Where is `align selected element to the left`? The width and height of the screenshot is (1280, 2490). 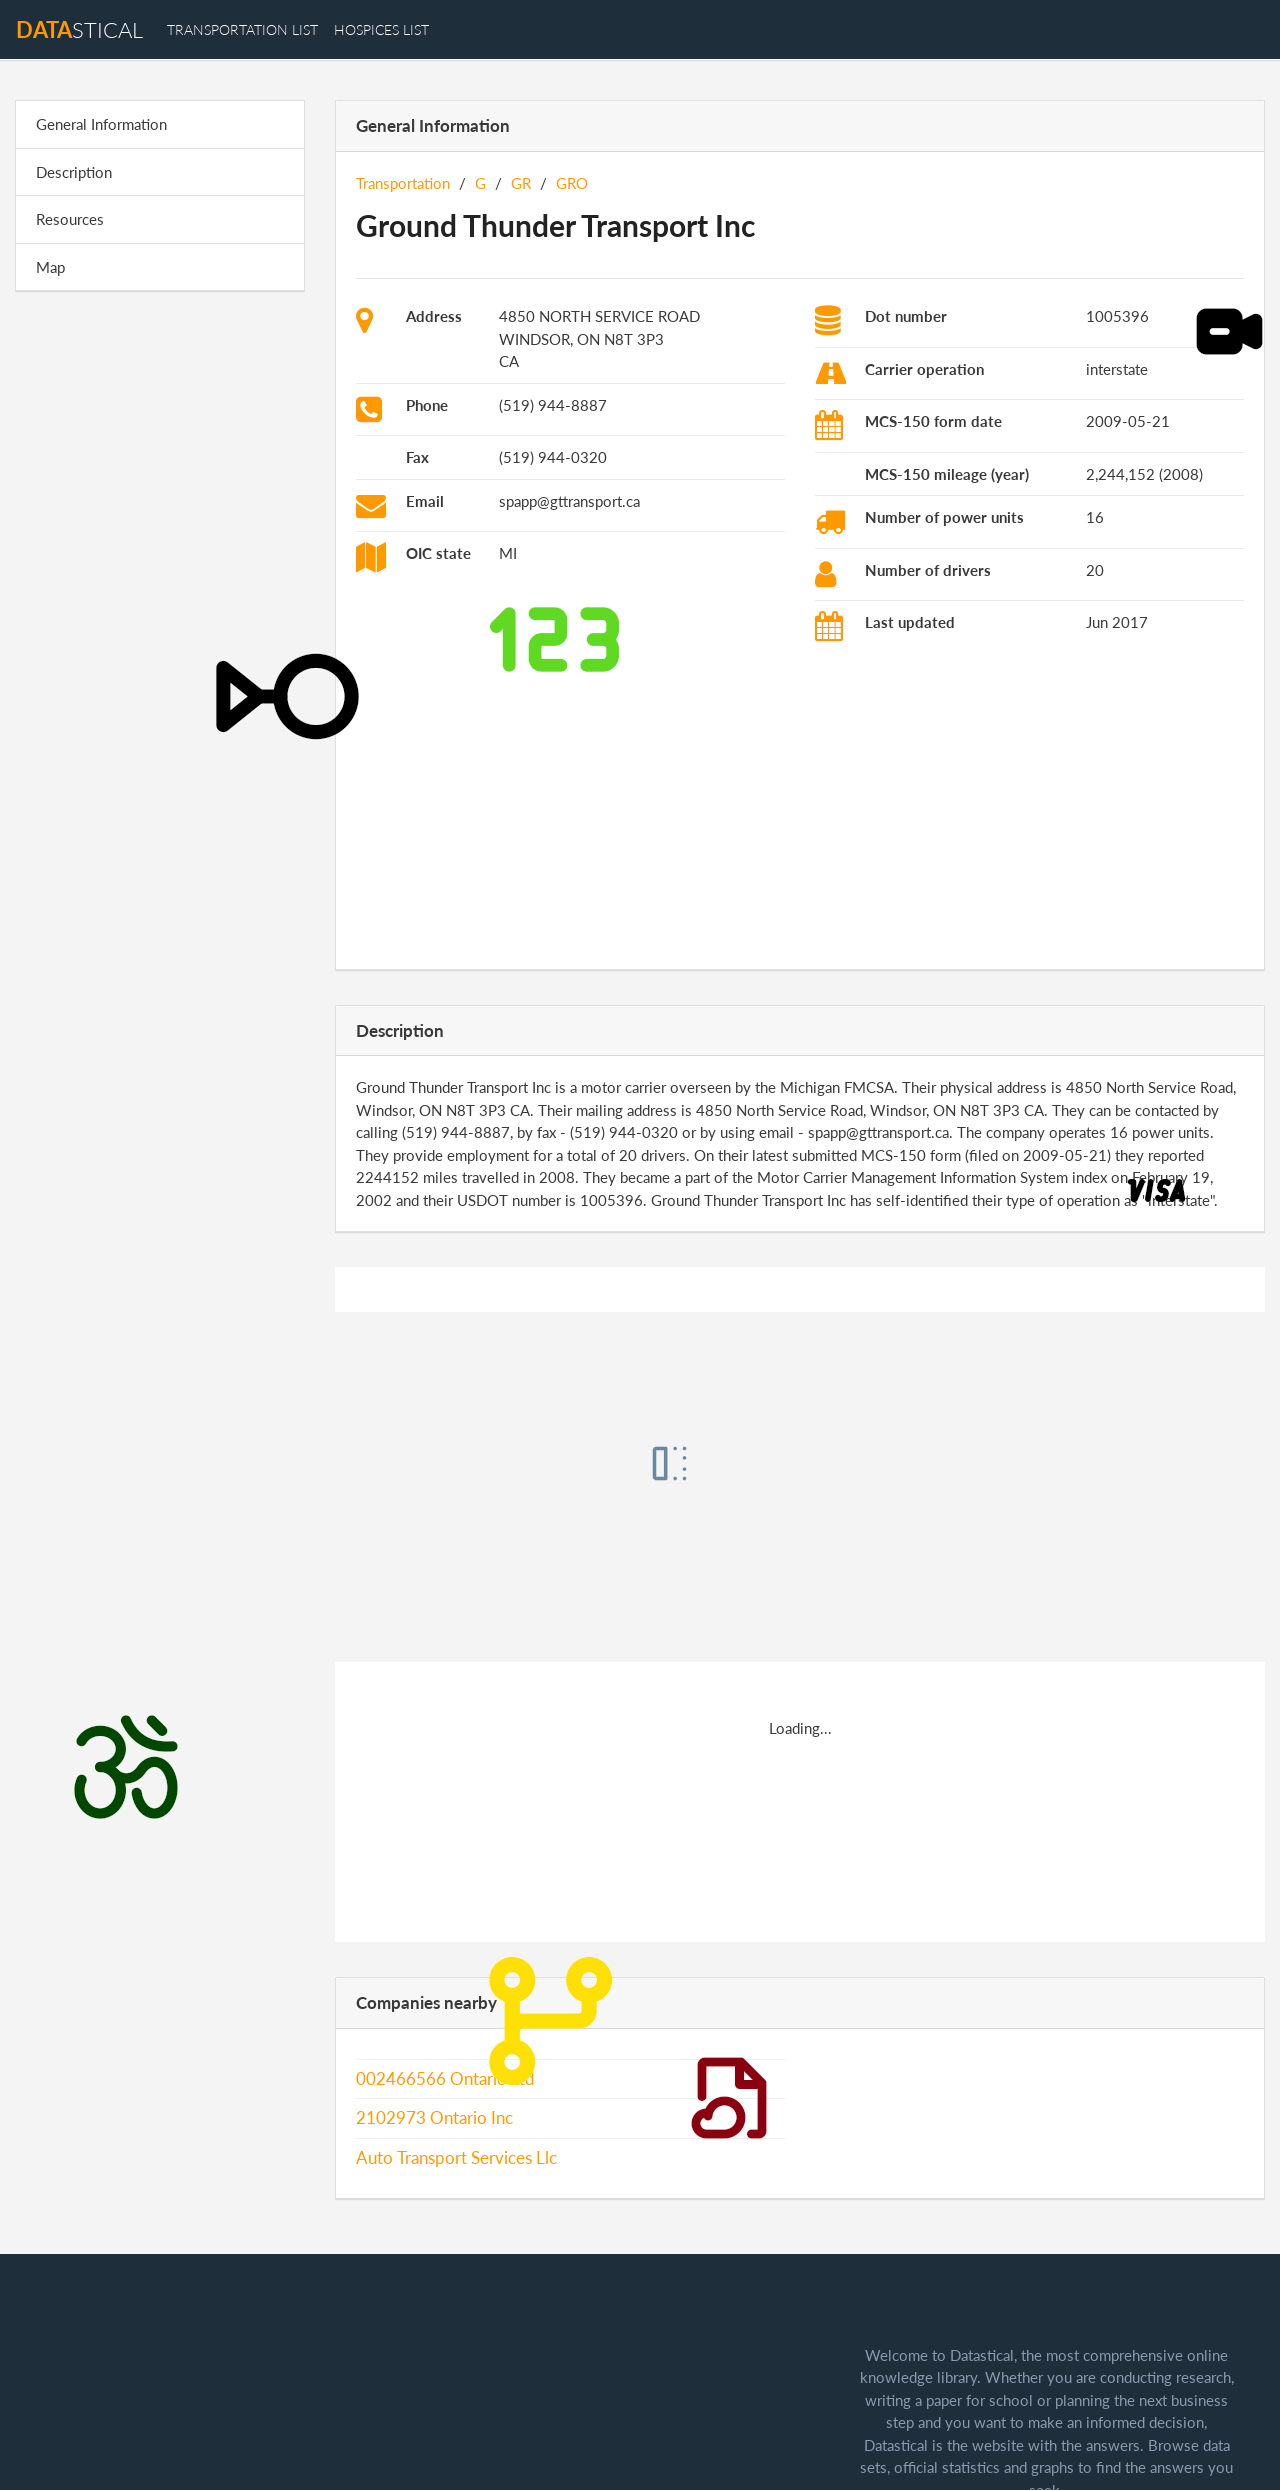
align selected element to the left is located at coordinates (669, 1463).